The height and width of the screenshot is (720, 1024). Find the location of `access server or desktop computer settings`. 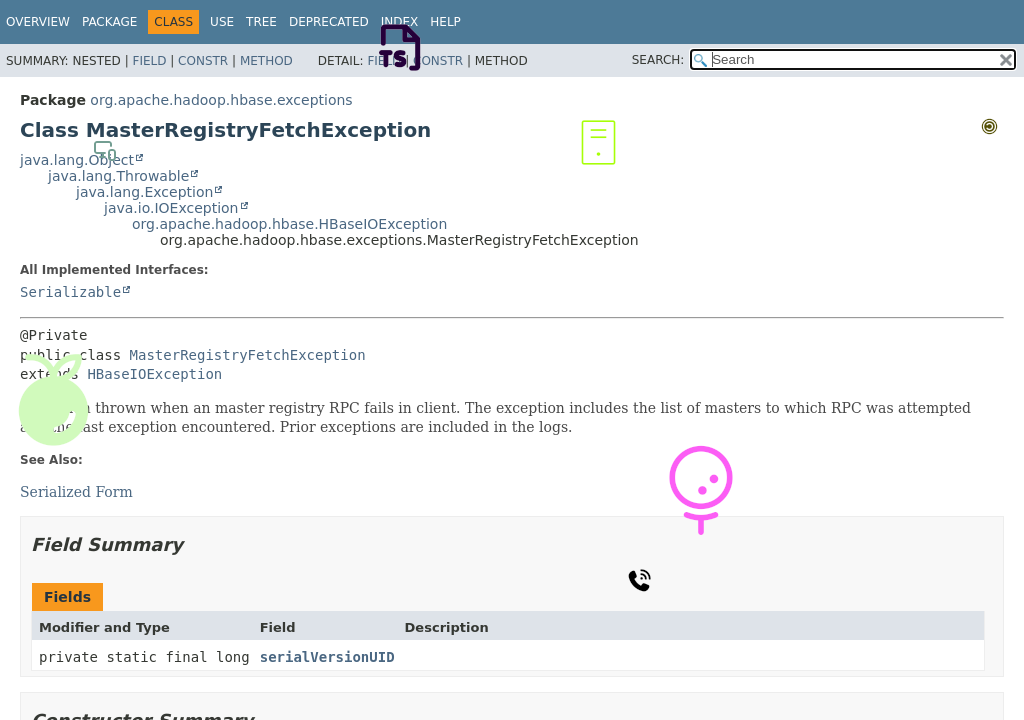

access server or desktop computer settings is located at coordinates (598, 142).